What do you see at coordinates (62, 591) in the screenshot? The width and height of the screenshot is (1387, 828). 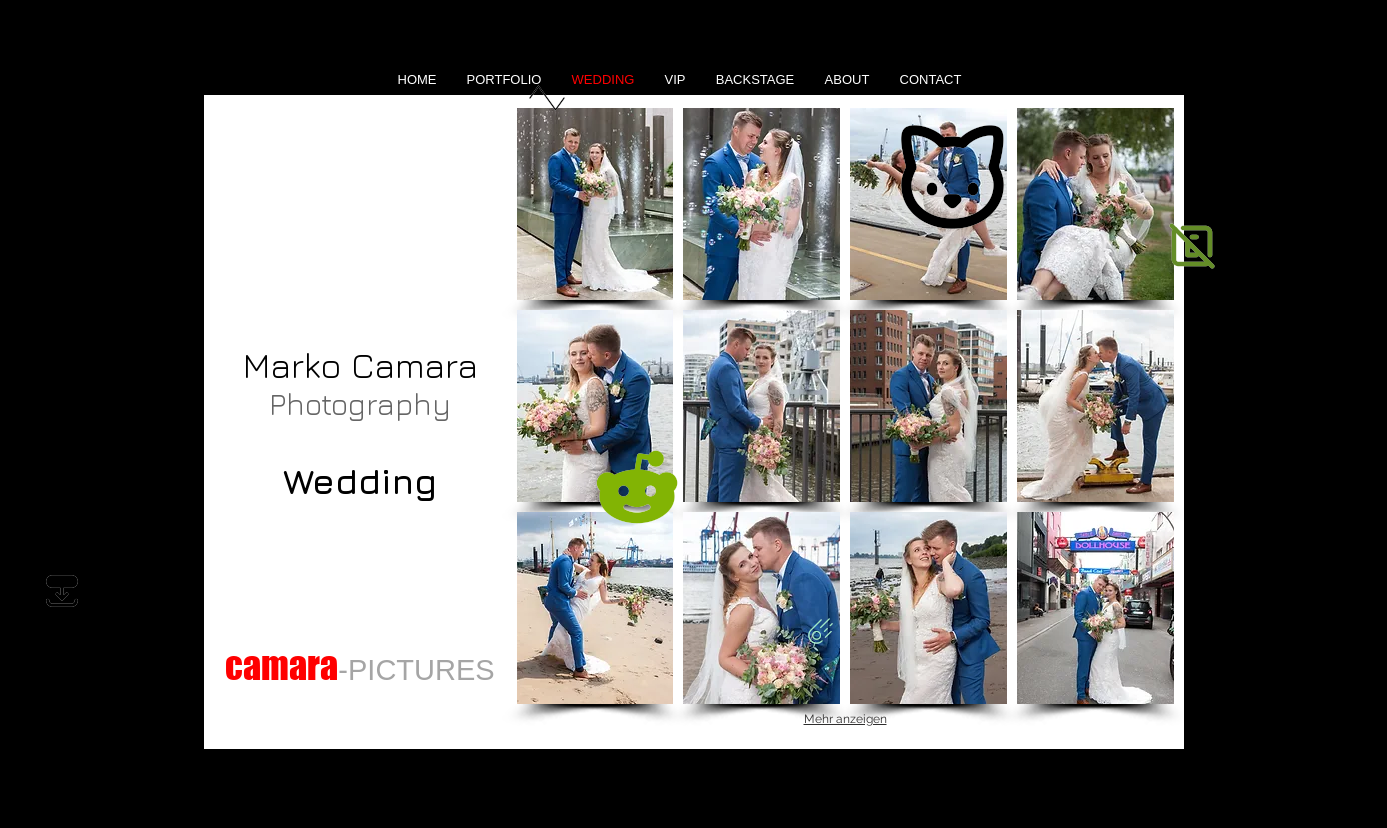 I see `move element to bottom of layout` at bounding box center [62, 591].